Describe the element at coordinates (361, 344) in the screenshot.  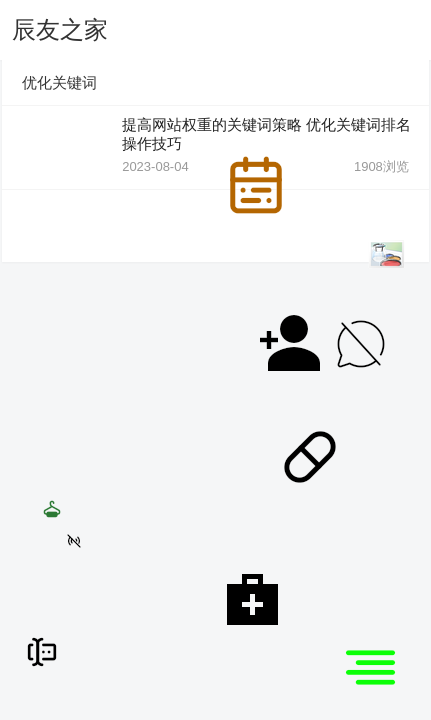
I see `mute or disable chat notifications` at that location.